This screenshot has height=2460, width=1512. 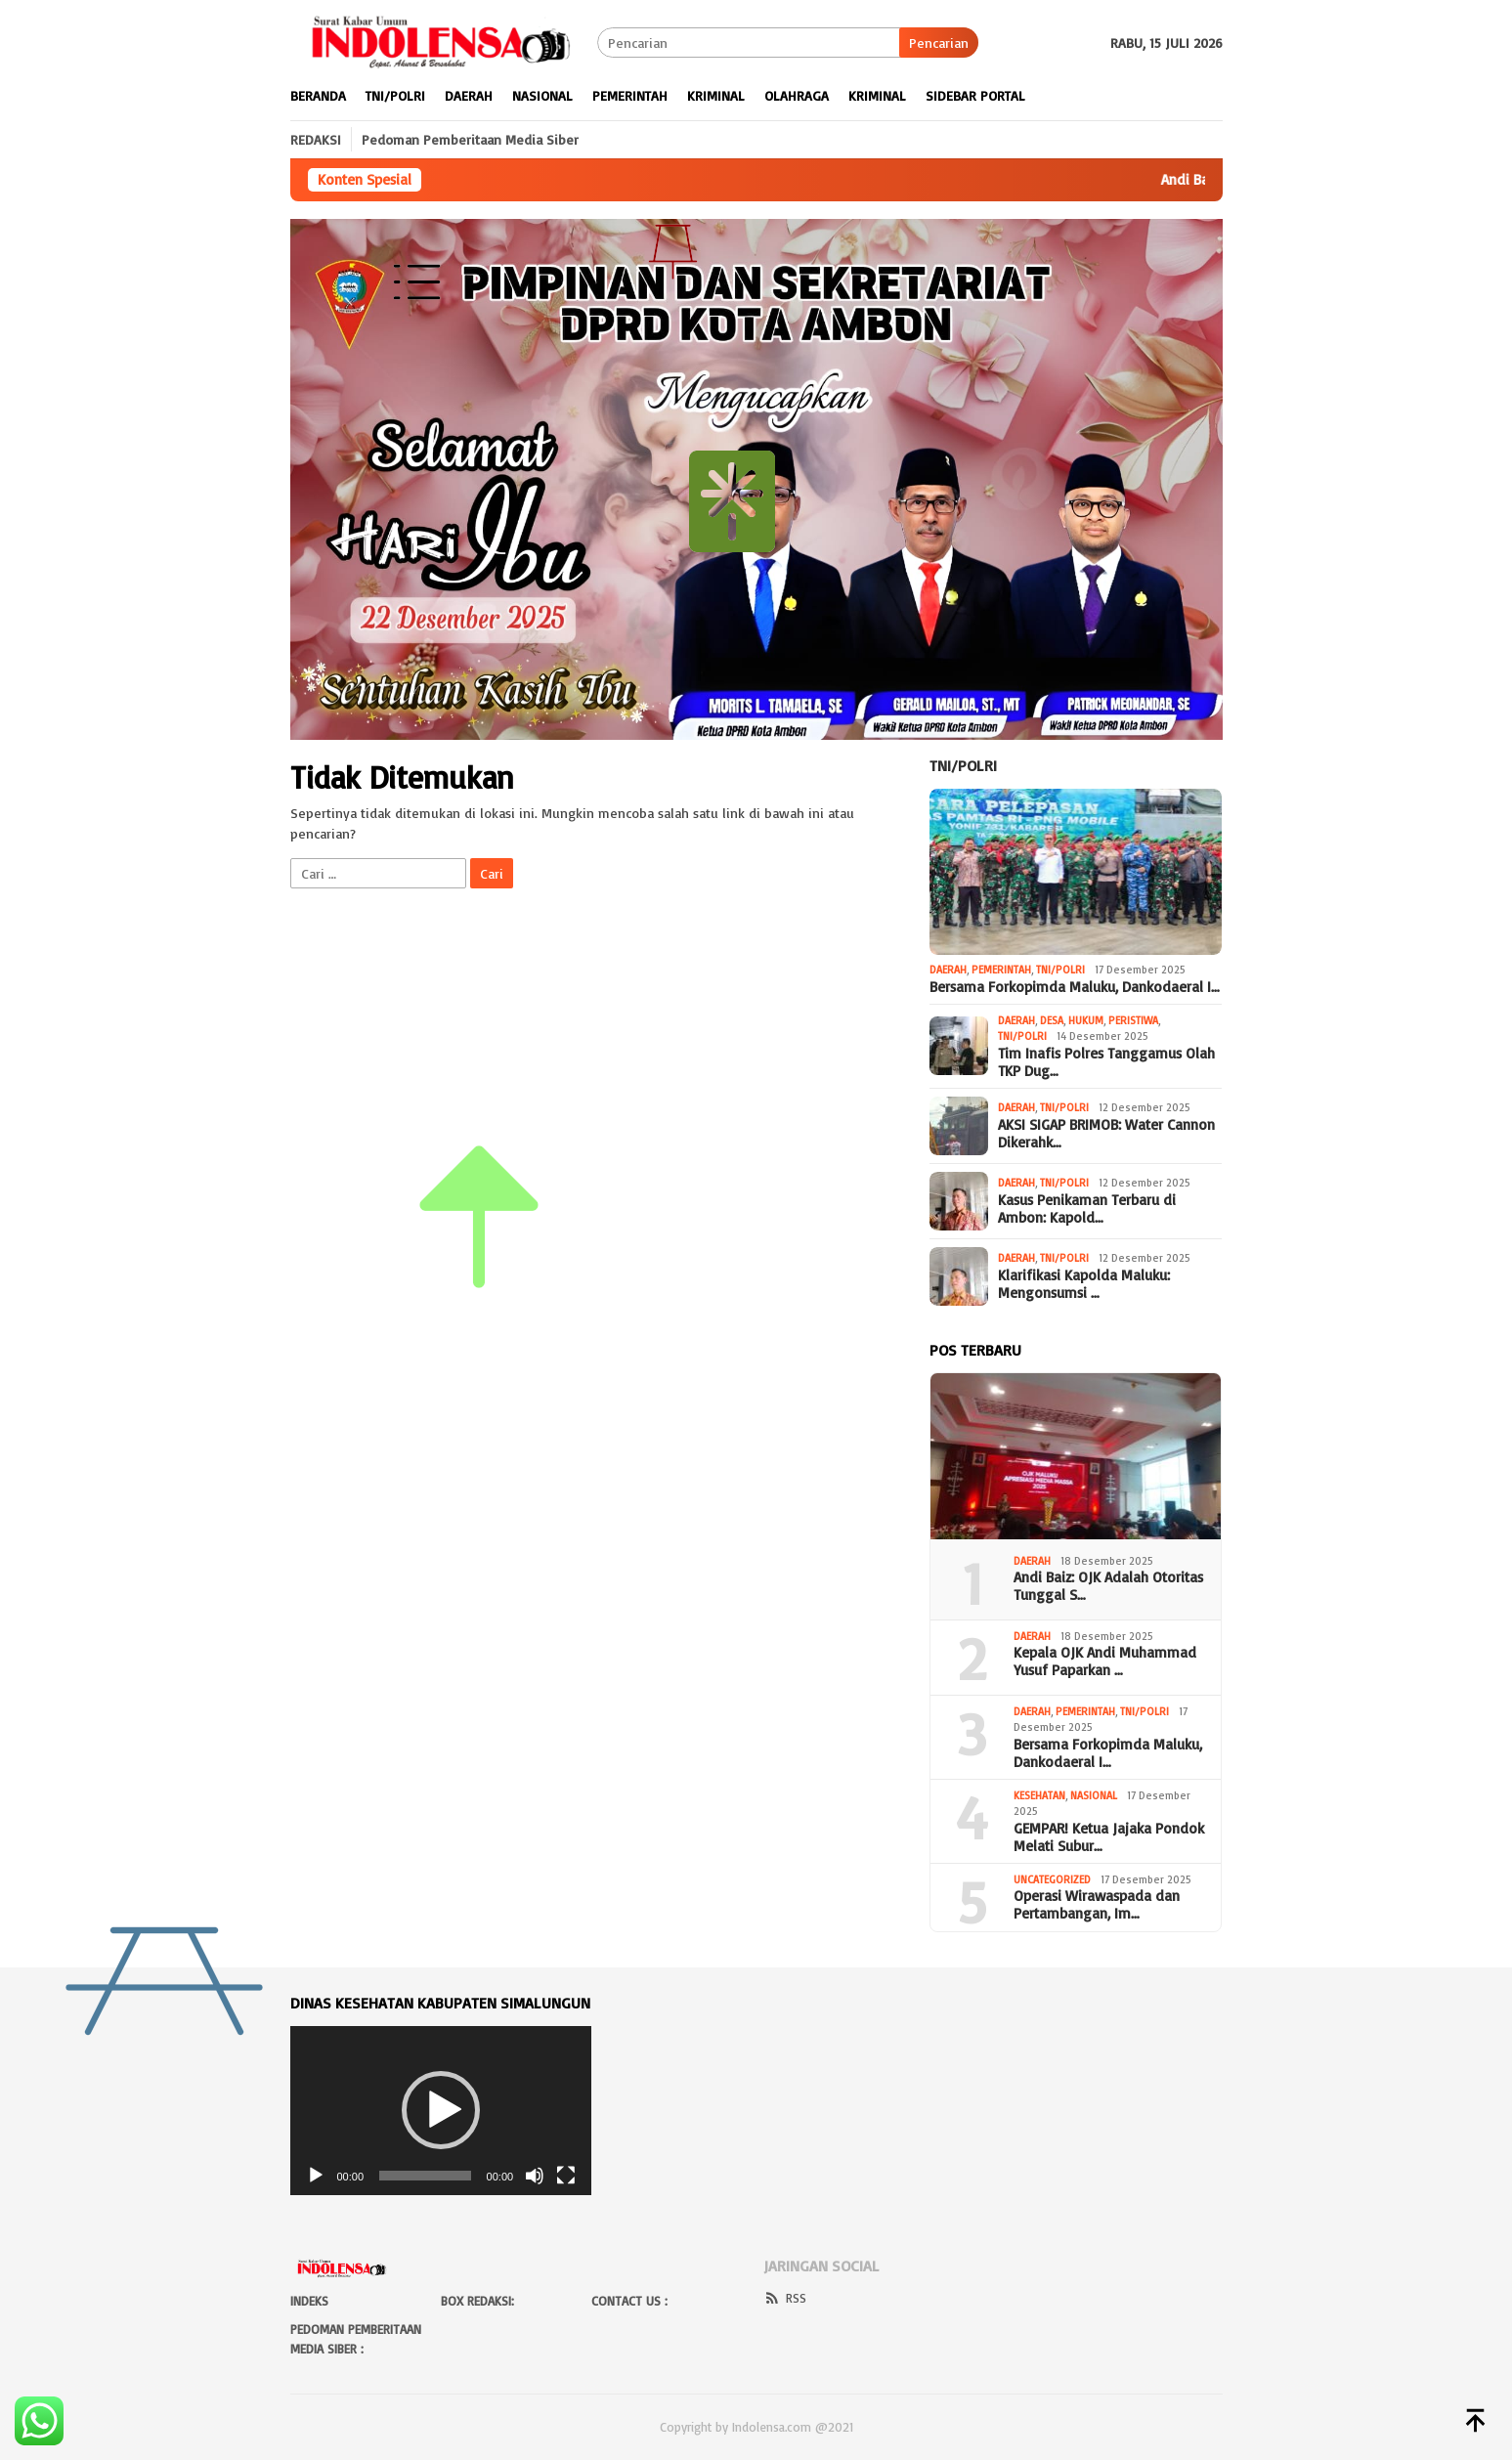 I want to click on view items in a list format, so click(x=416, y=281).